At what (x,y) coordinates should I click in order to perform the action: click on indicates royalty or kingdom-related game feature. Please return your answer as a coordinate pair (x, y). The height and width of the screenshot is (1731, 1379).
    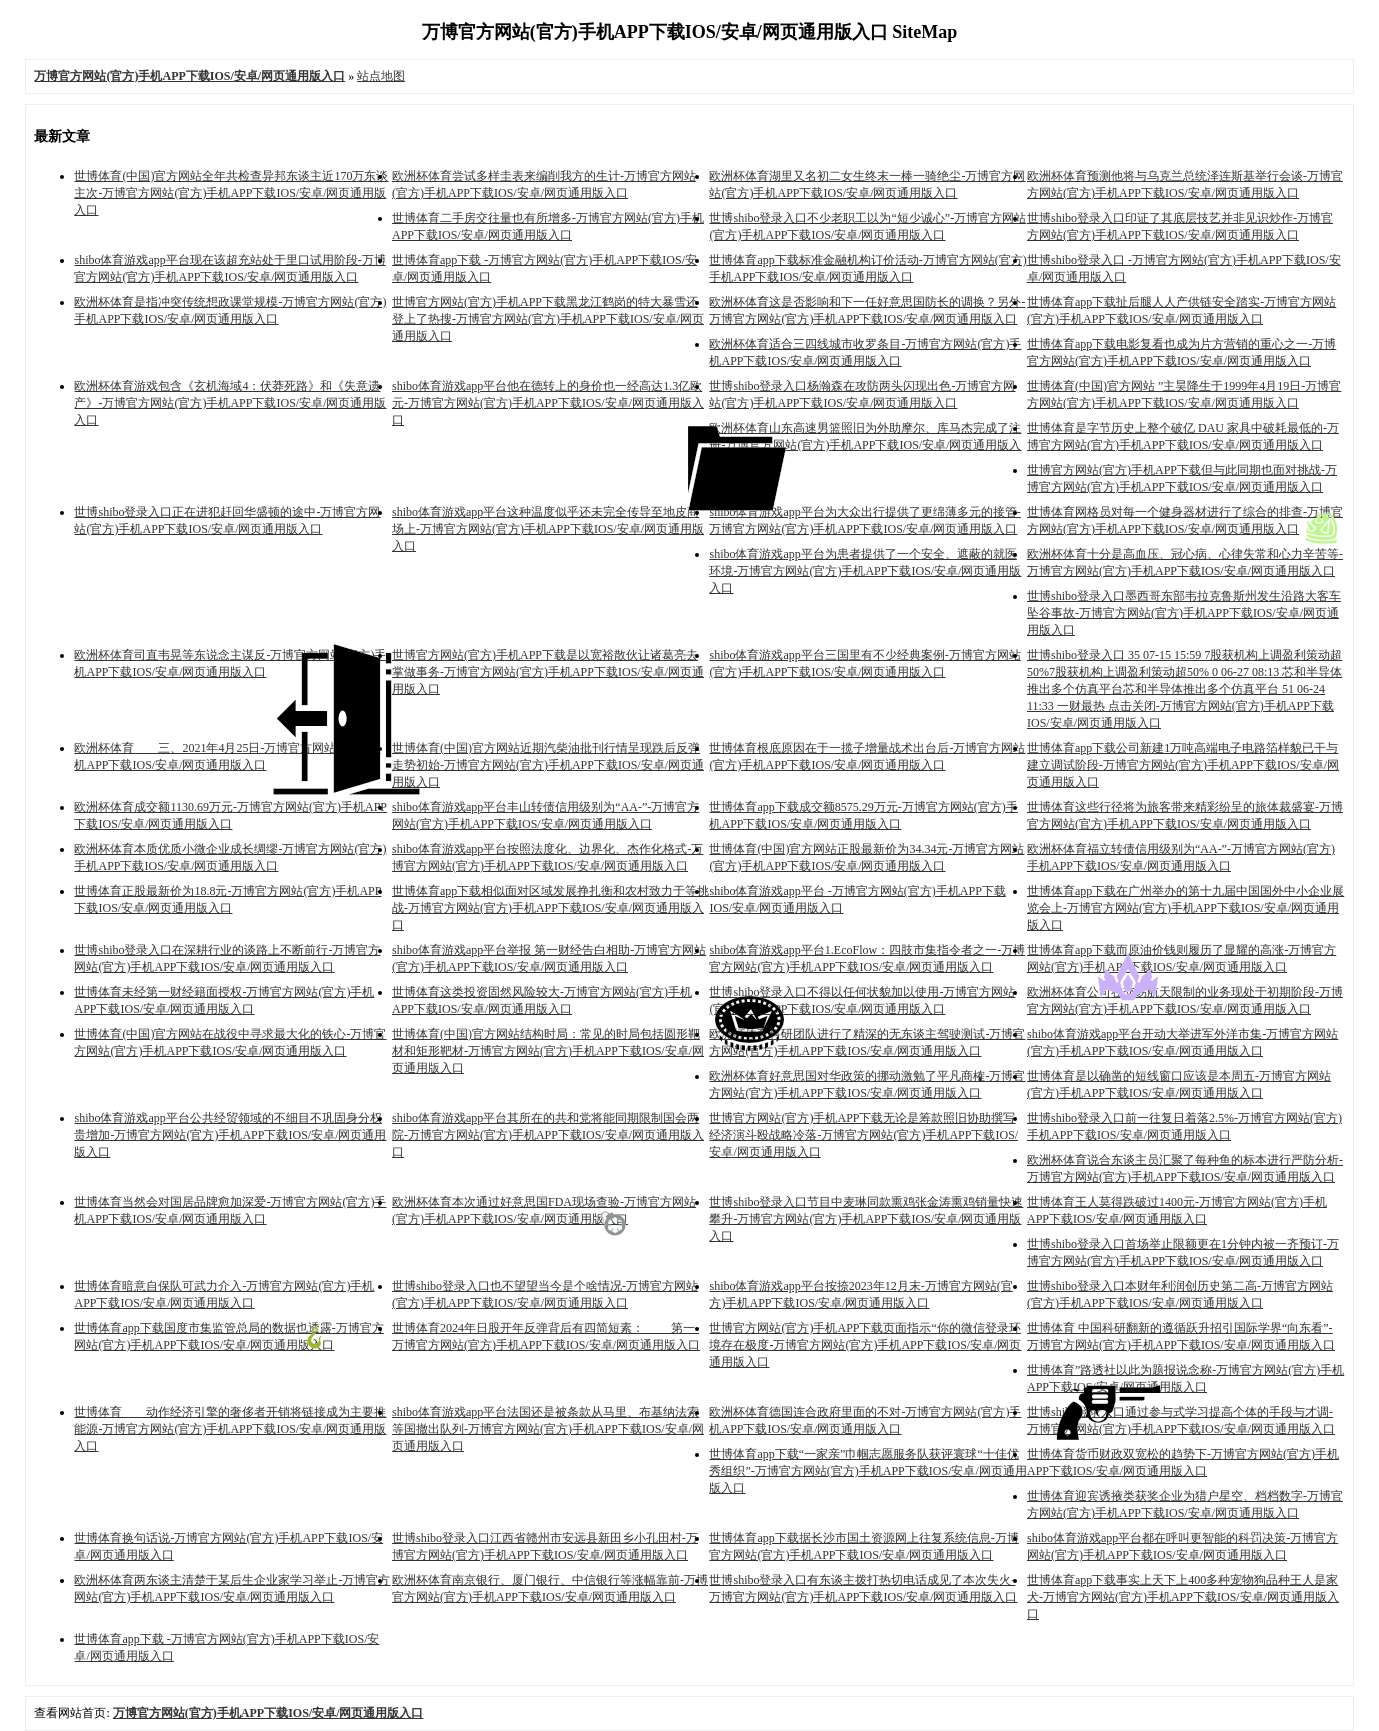
    Looking at the image, I should click on (1128, 978).